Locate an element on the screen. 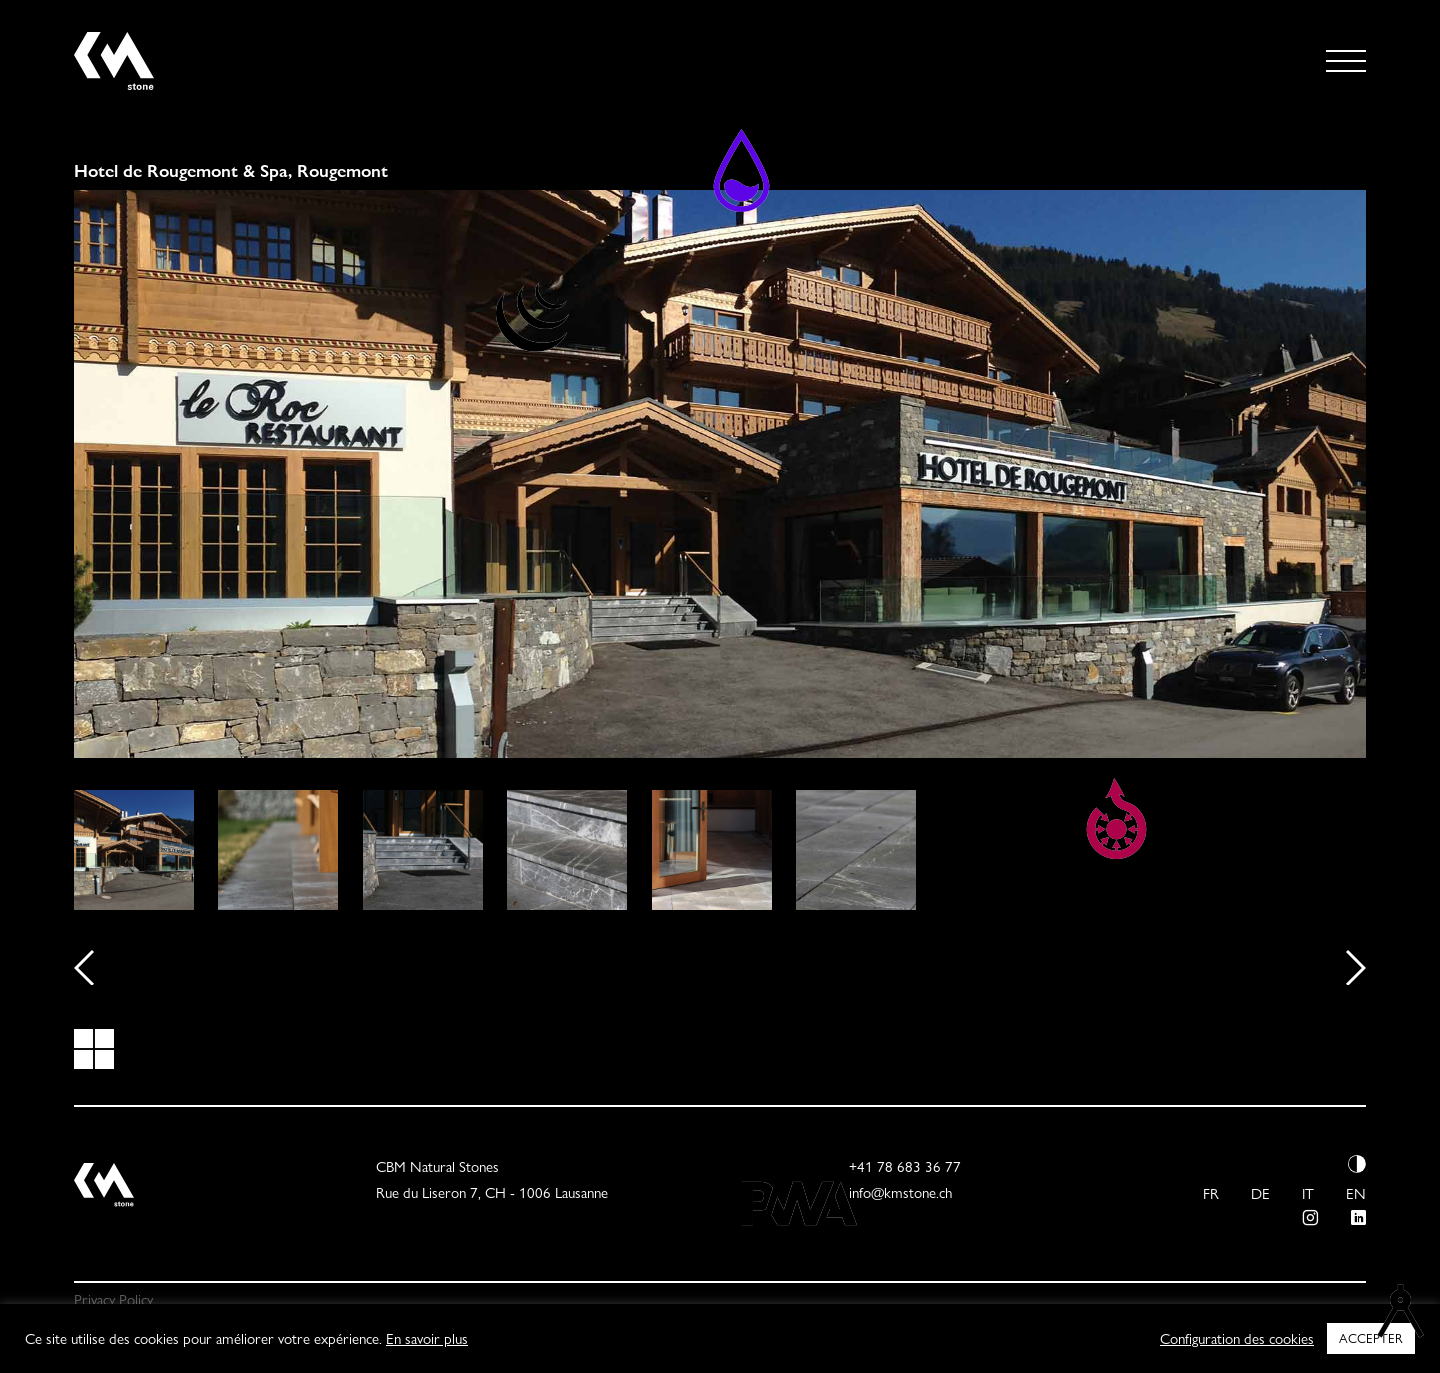  open rainmeter desktop customization application is located at coordinates (741, 170).